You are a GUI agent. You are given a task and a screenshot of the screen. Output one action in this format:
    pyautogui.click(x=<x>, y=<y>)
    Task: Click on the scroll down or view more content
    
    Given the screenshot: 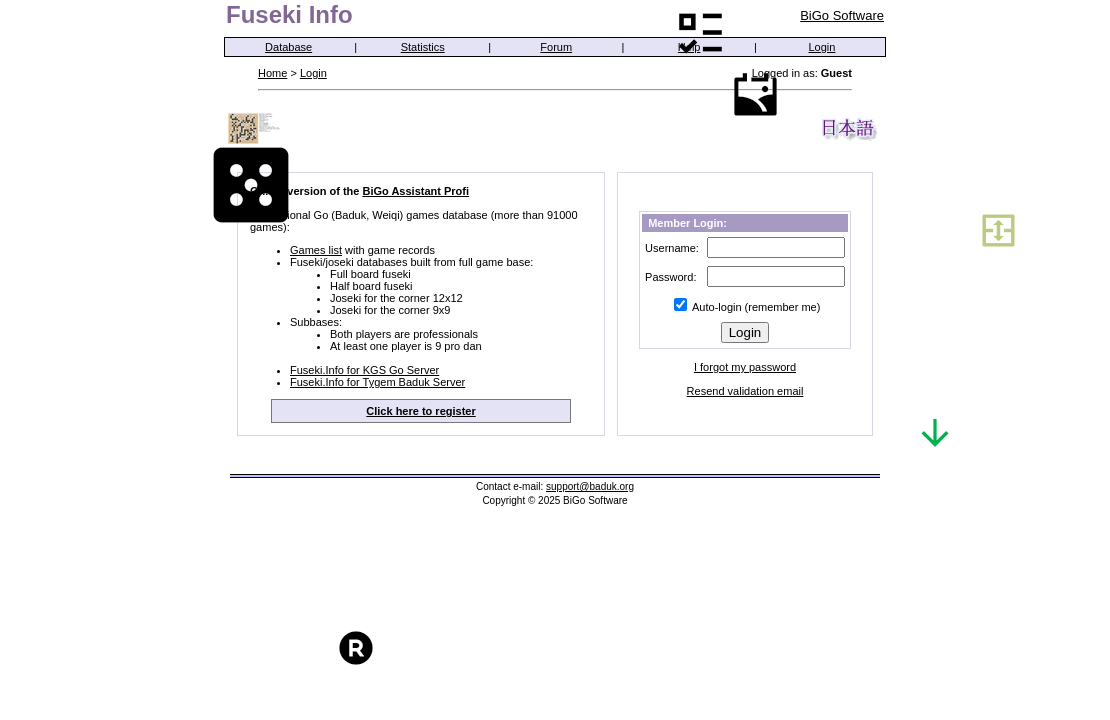 What is the action you would take?
    pyautogui.click(x=935, y=433)
    